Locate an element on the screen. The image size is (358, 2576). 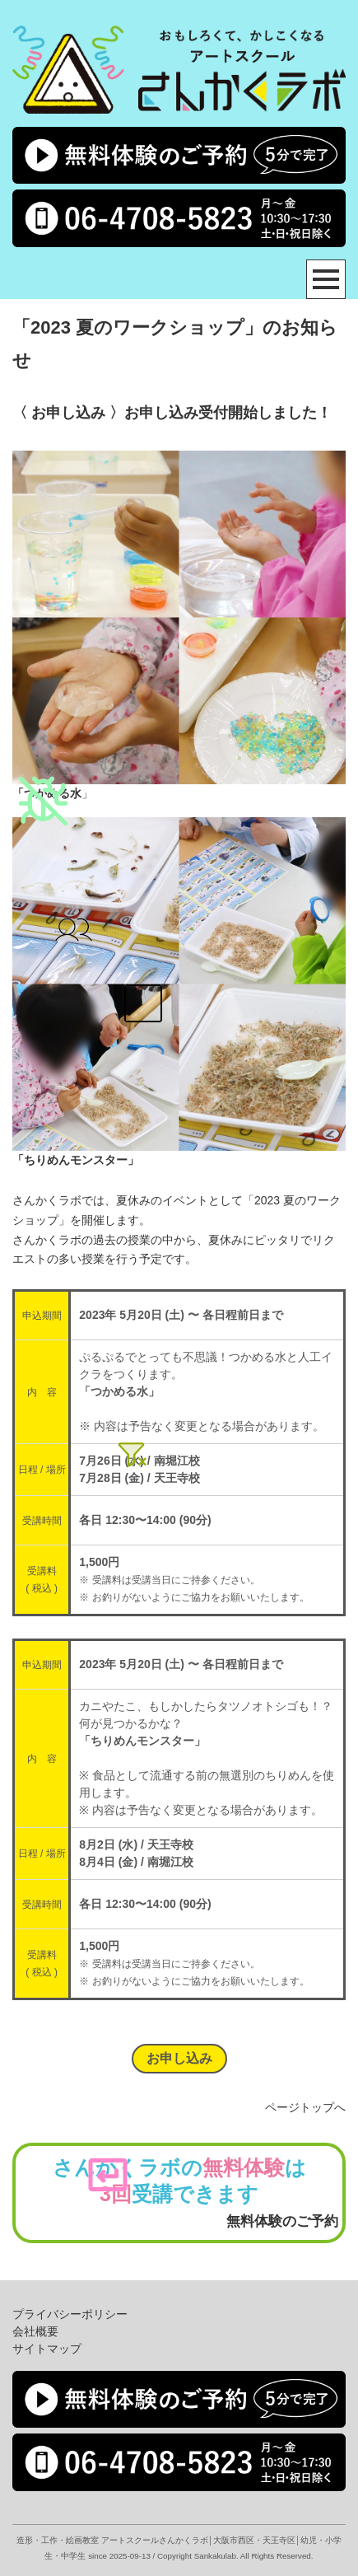
clear all active filters is located at coordinates (131, 1453).